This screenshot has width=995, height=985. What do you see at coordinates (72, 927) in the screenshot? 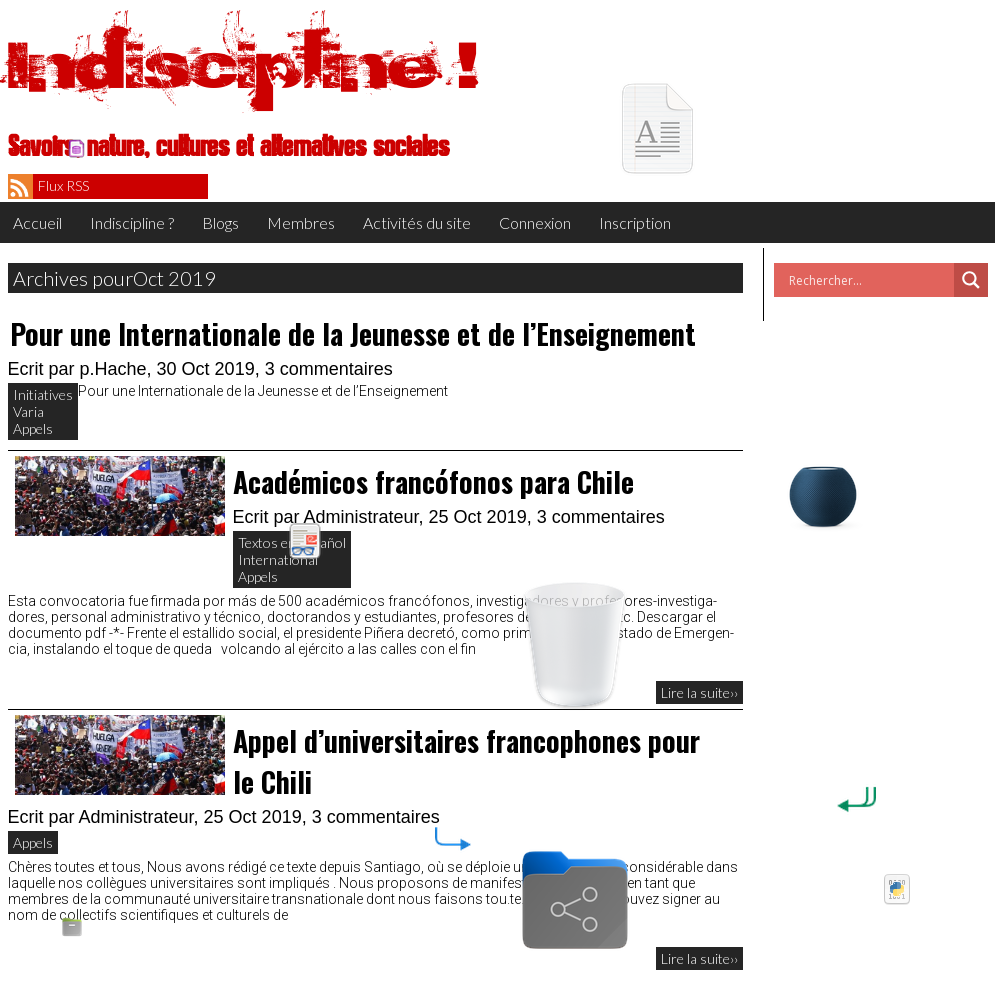
I see `open the file manager application` at bounding box center [72, 927].